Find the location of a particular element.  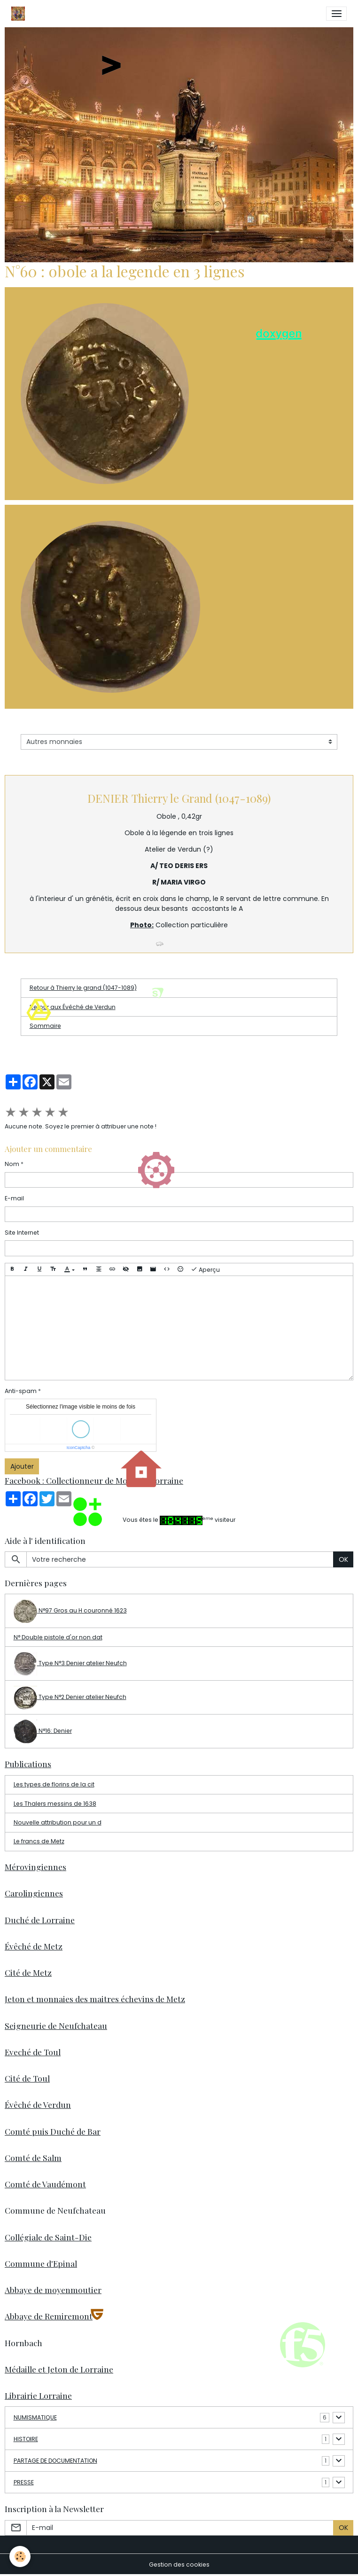

SVGO tool or SVG optimization settings is located at coordinates (156, 1170).